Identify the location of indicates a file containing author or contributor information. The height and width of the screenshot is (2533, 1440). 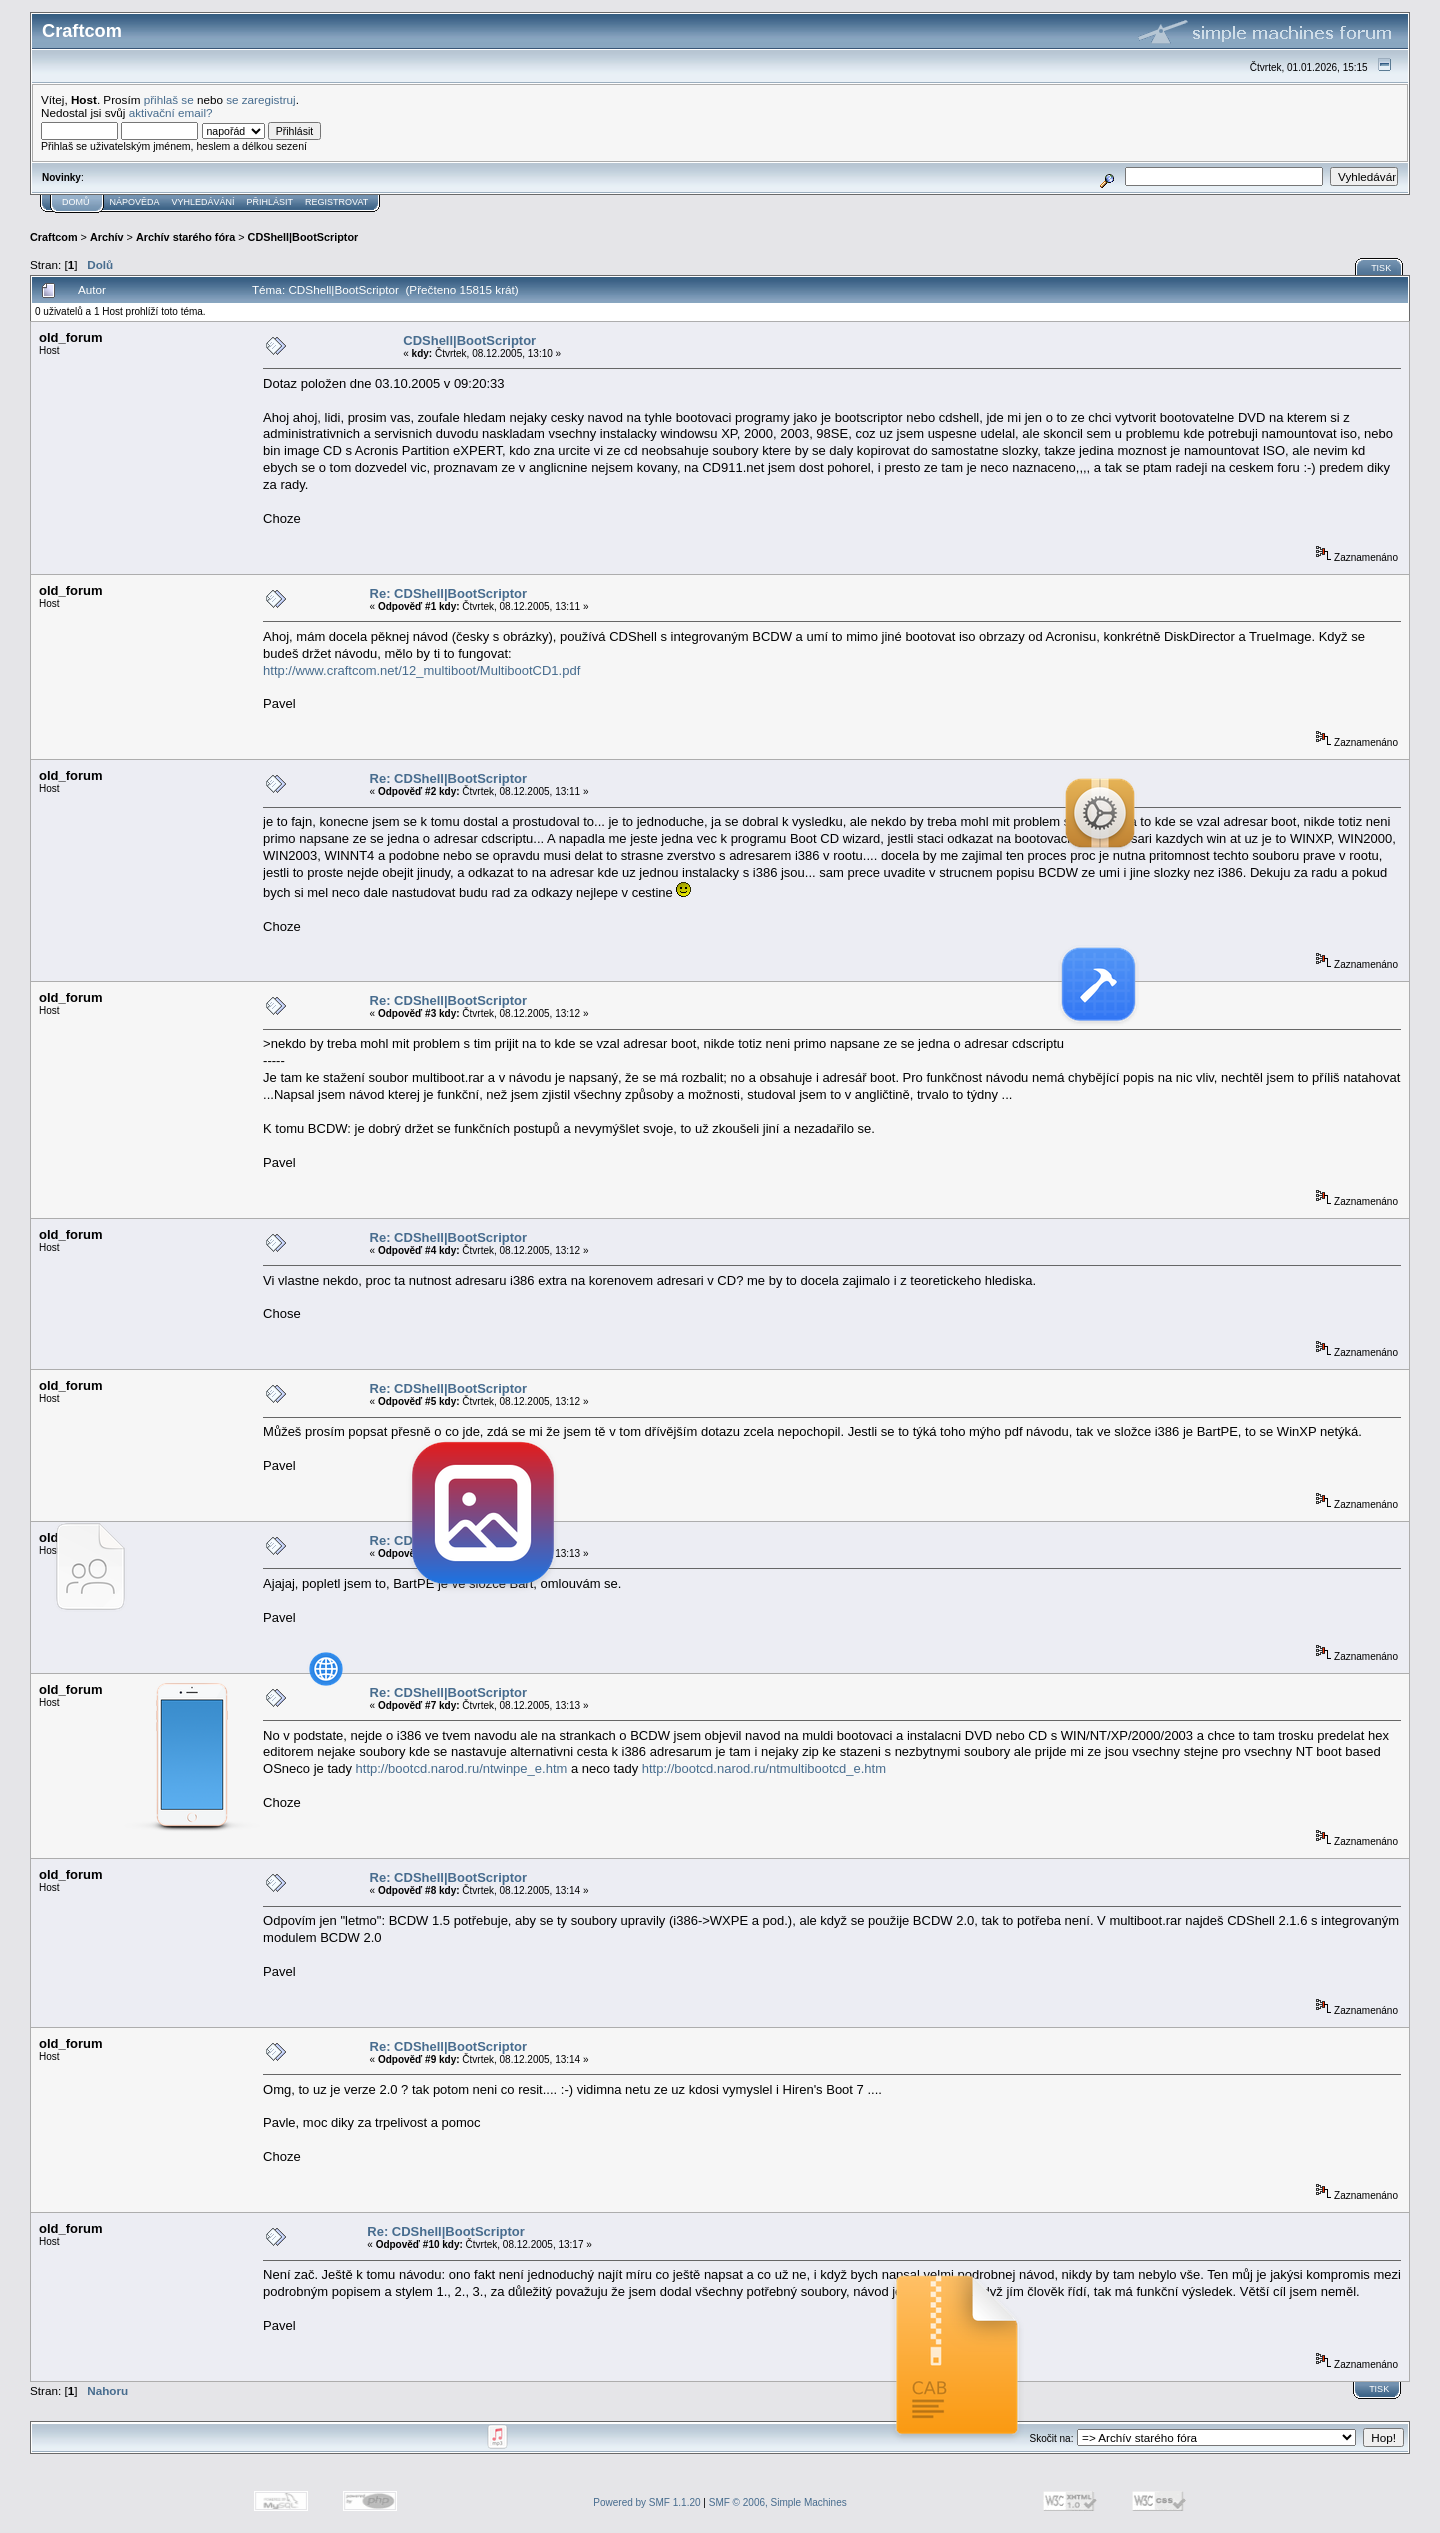
(90, 1566).